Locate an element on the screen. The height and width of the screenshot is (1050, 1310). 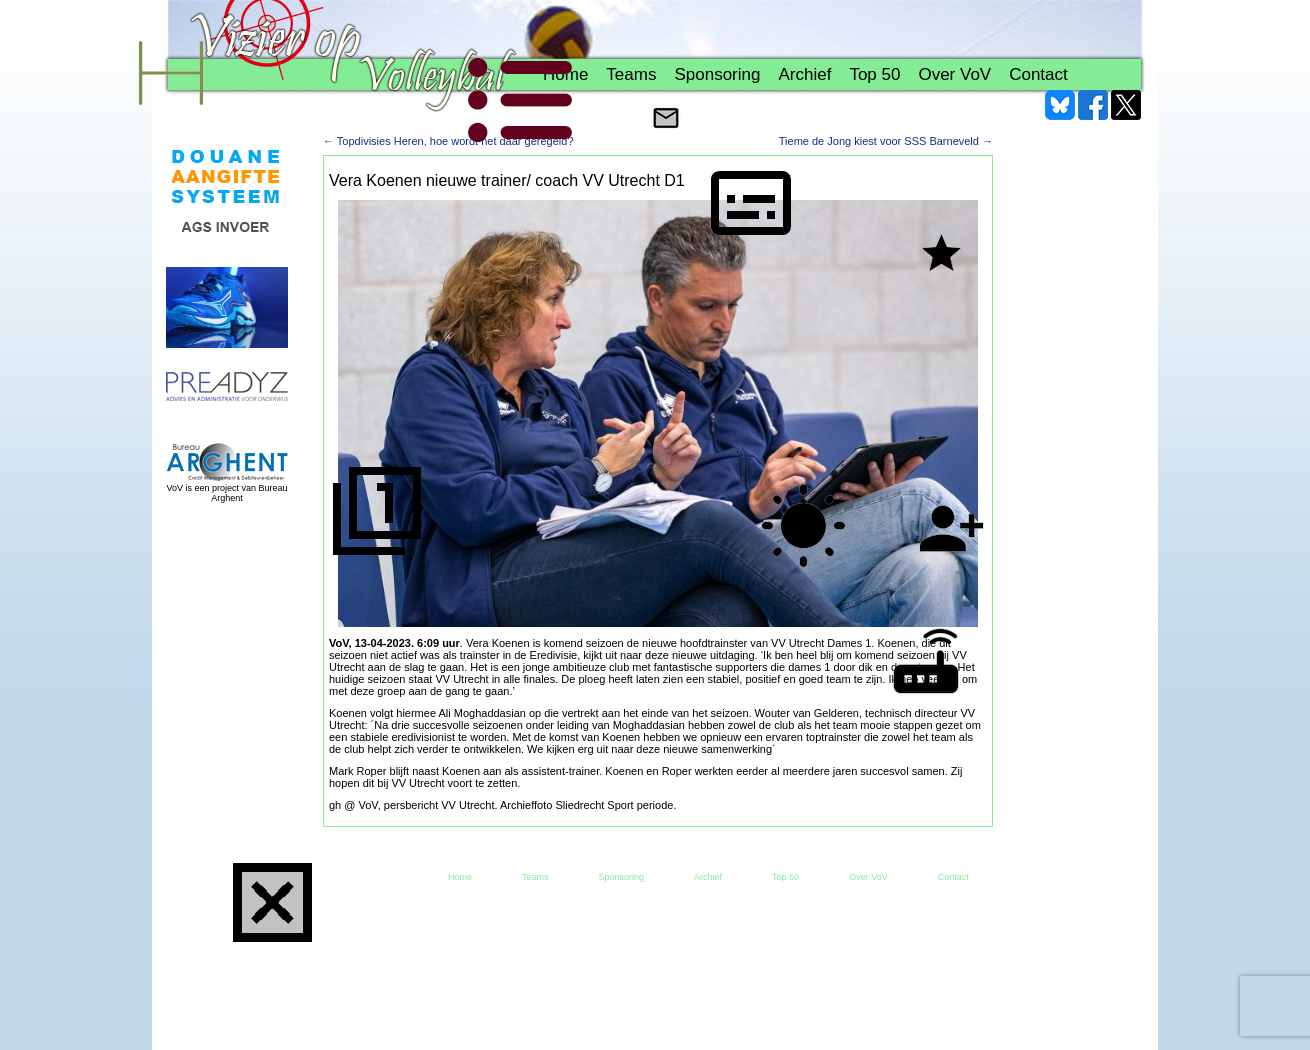
indicates first item in a numbered sequence or filter is located at coordinates (377, 511).